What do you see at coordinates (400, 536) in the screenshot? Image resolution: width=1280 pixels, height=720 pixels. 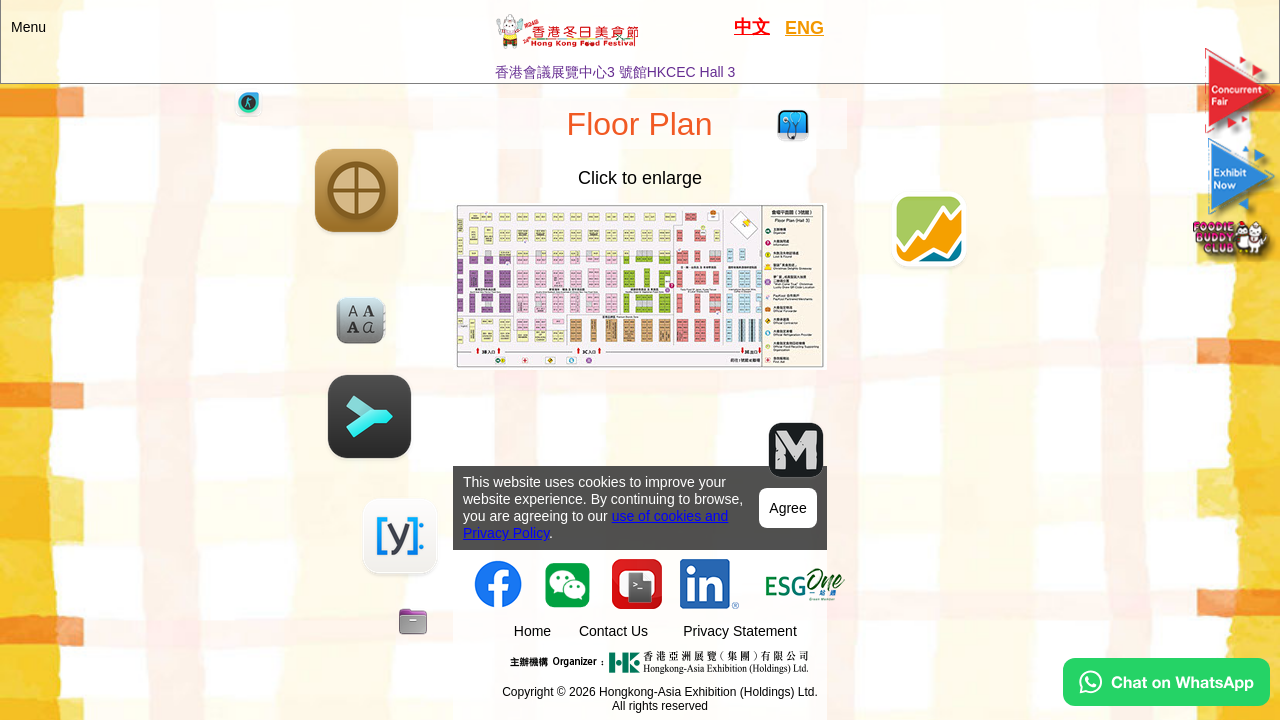 I see `open jupyter notebook for interactive python coding` at bounding box center [400, 536].